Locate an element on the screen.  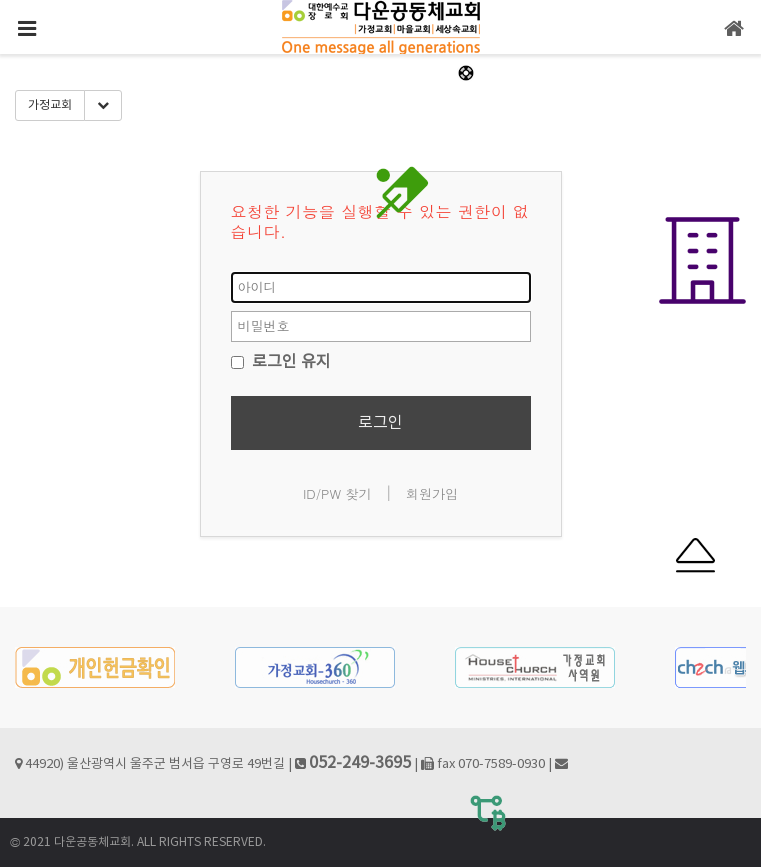
access cricket sports scores or content is located at coordinates (399, 191).